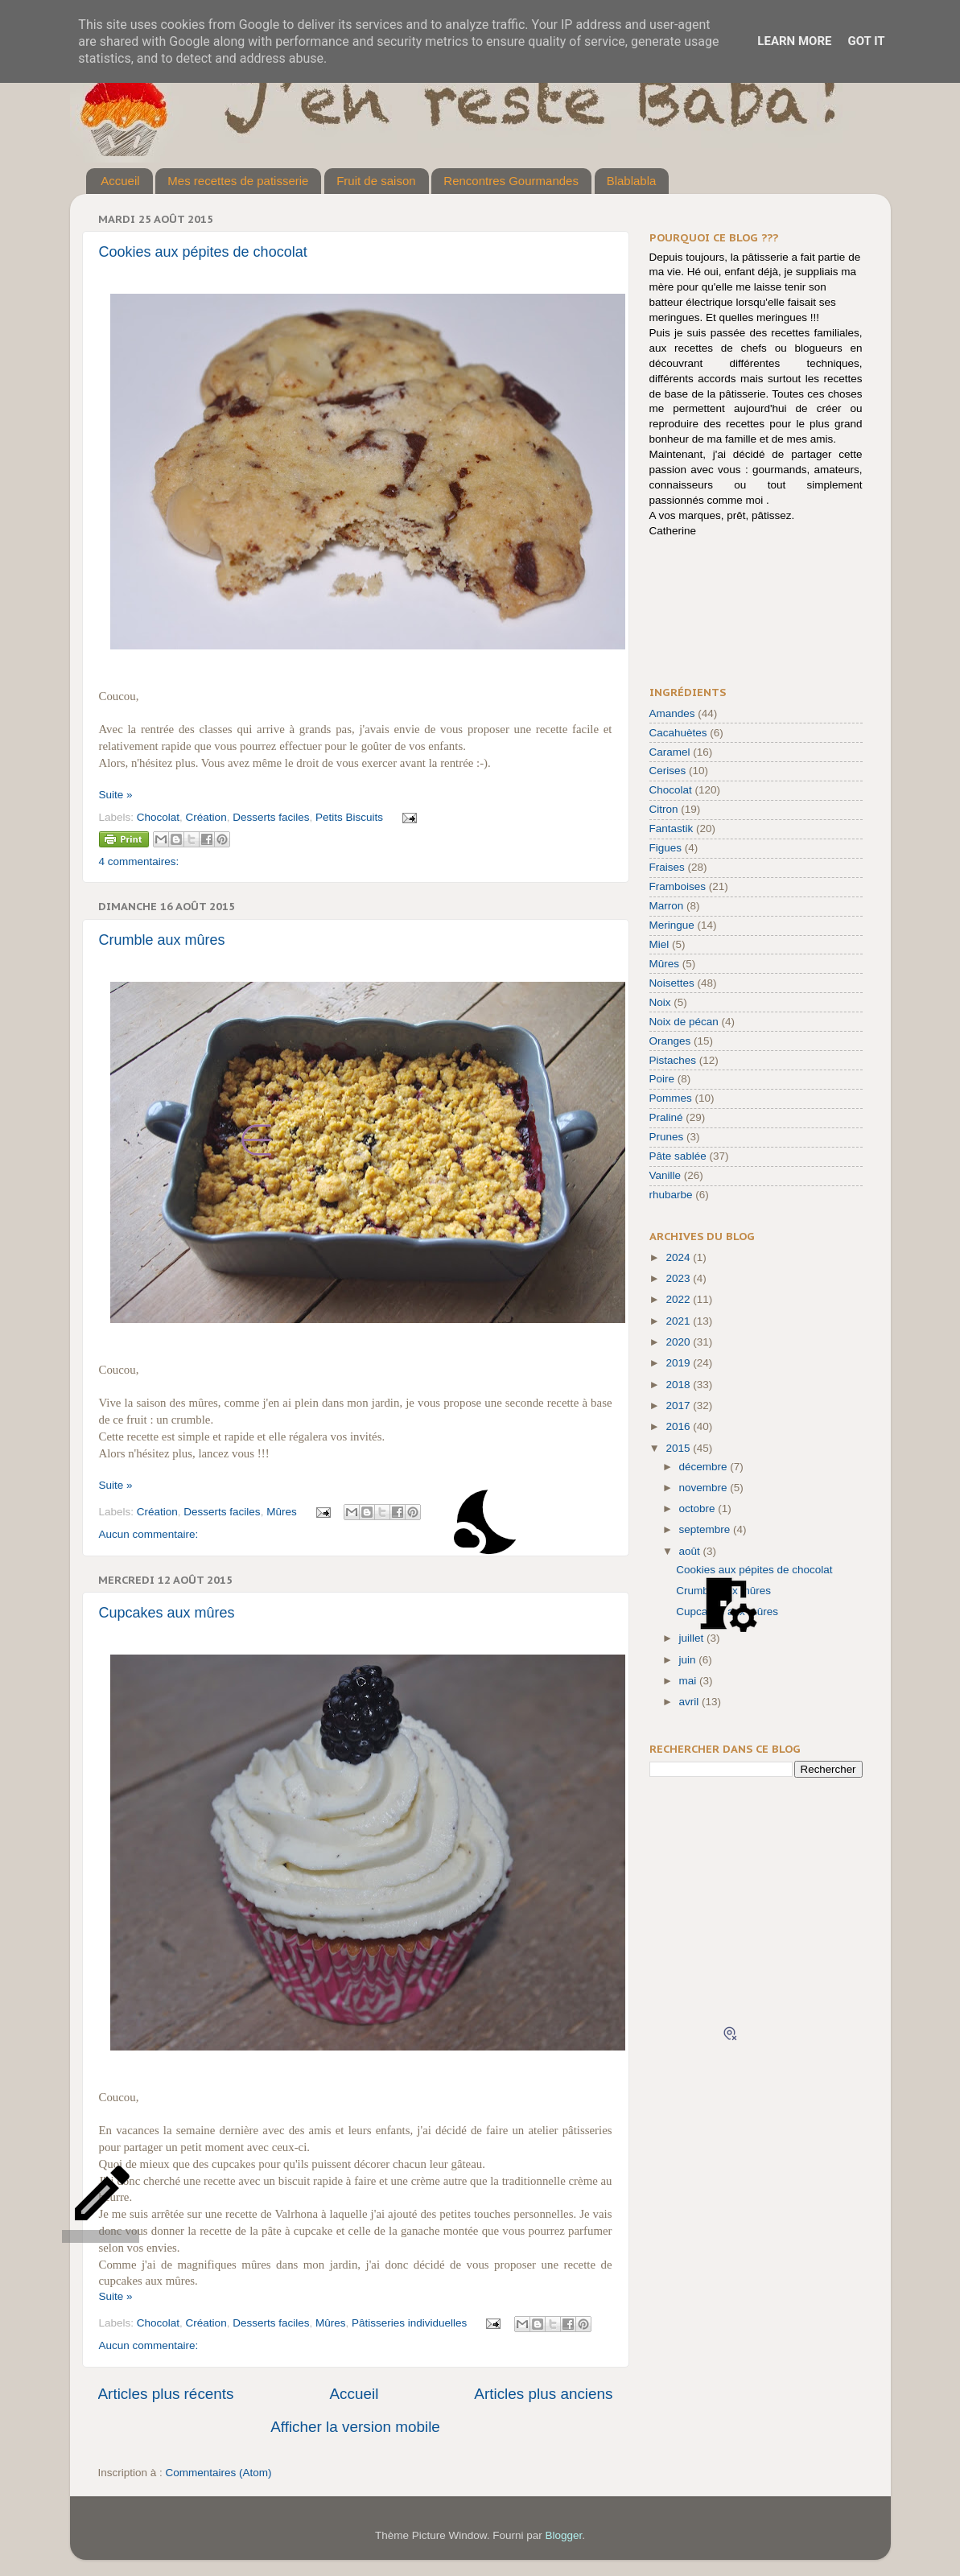 This screenshot has width=960, height=2576. Describe the element at coordinates (257, 1140) in the screenshot. I see `indicates set membership in mathematical notation` at that location.